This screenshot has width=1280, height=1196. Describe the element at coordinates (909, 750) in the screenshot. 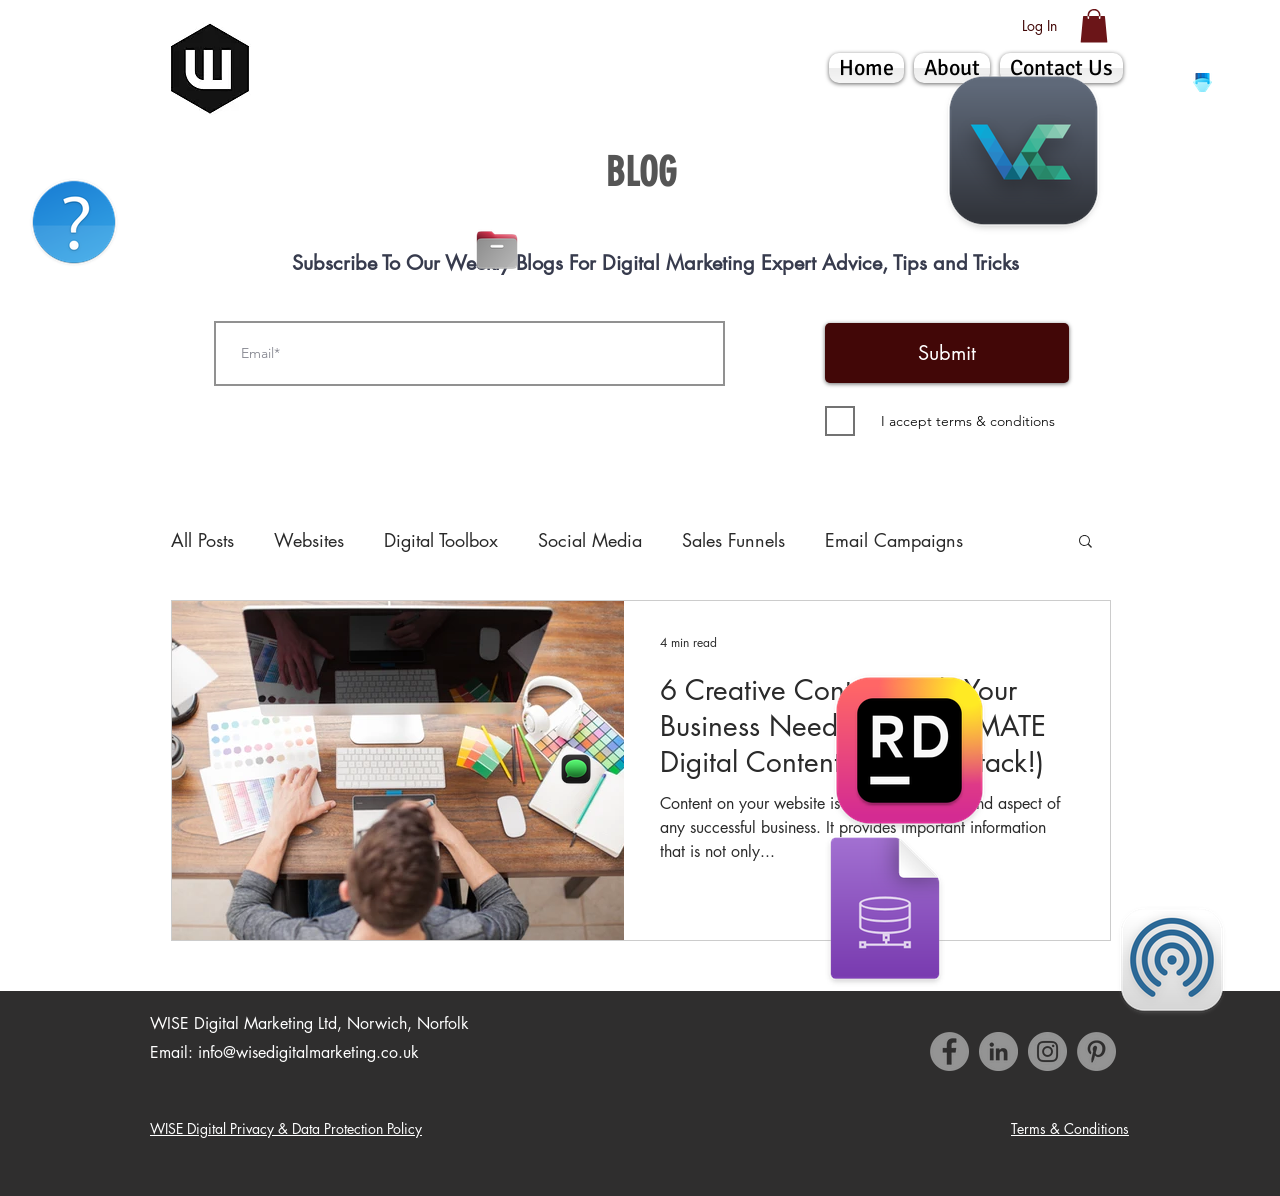

I see `open JetBrains Rider IDE` at that location.